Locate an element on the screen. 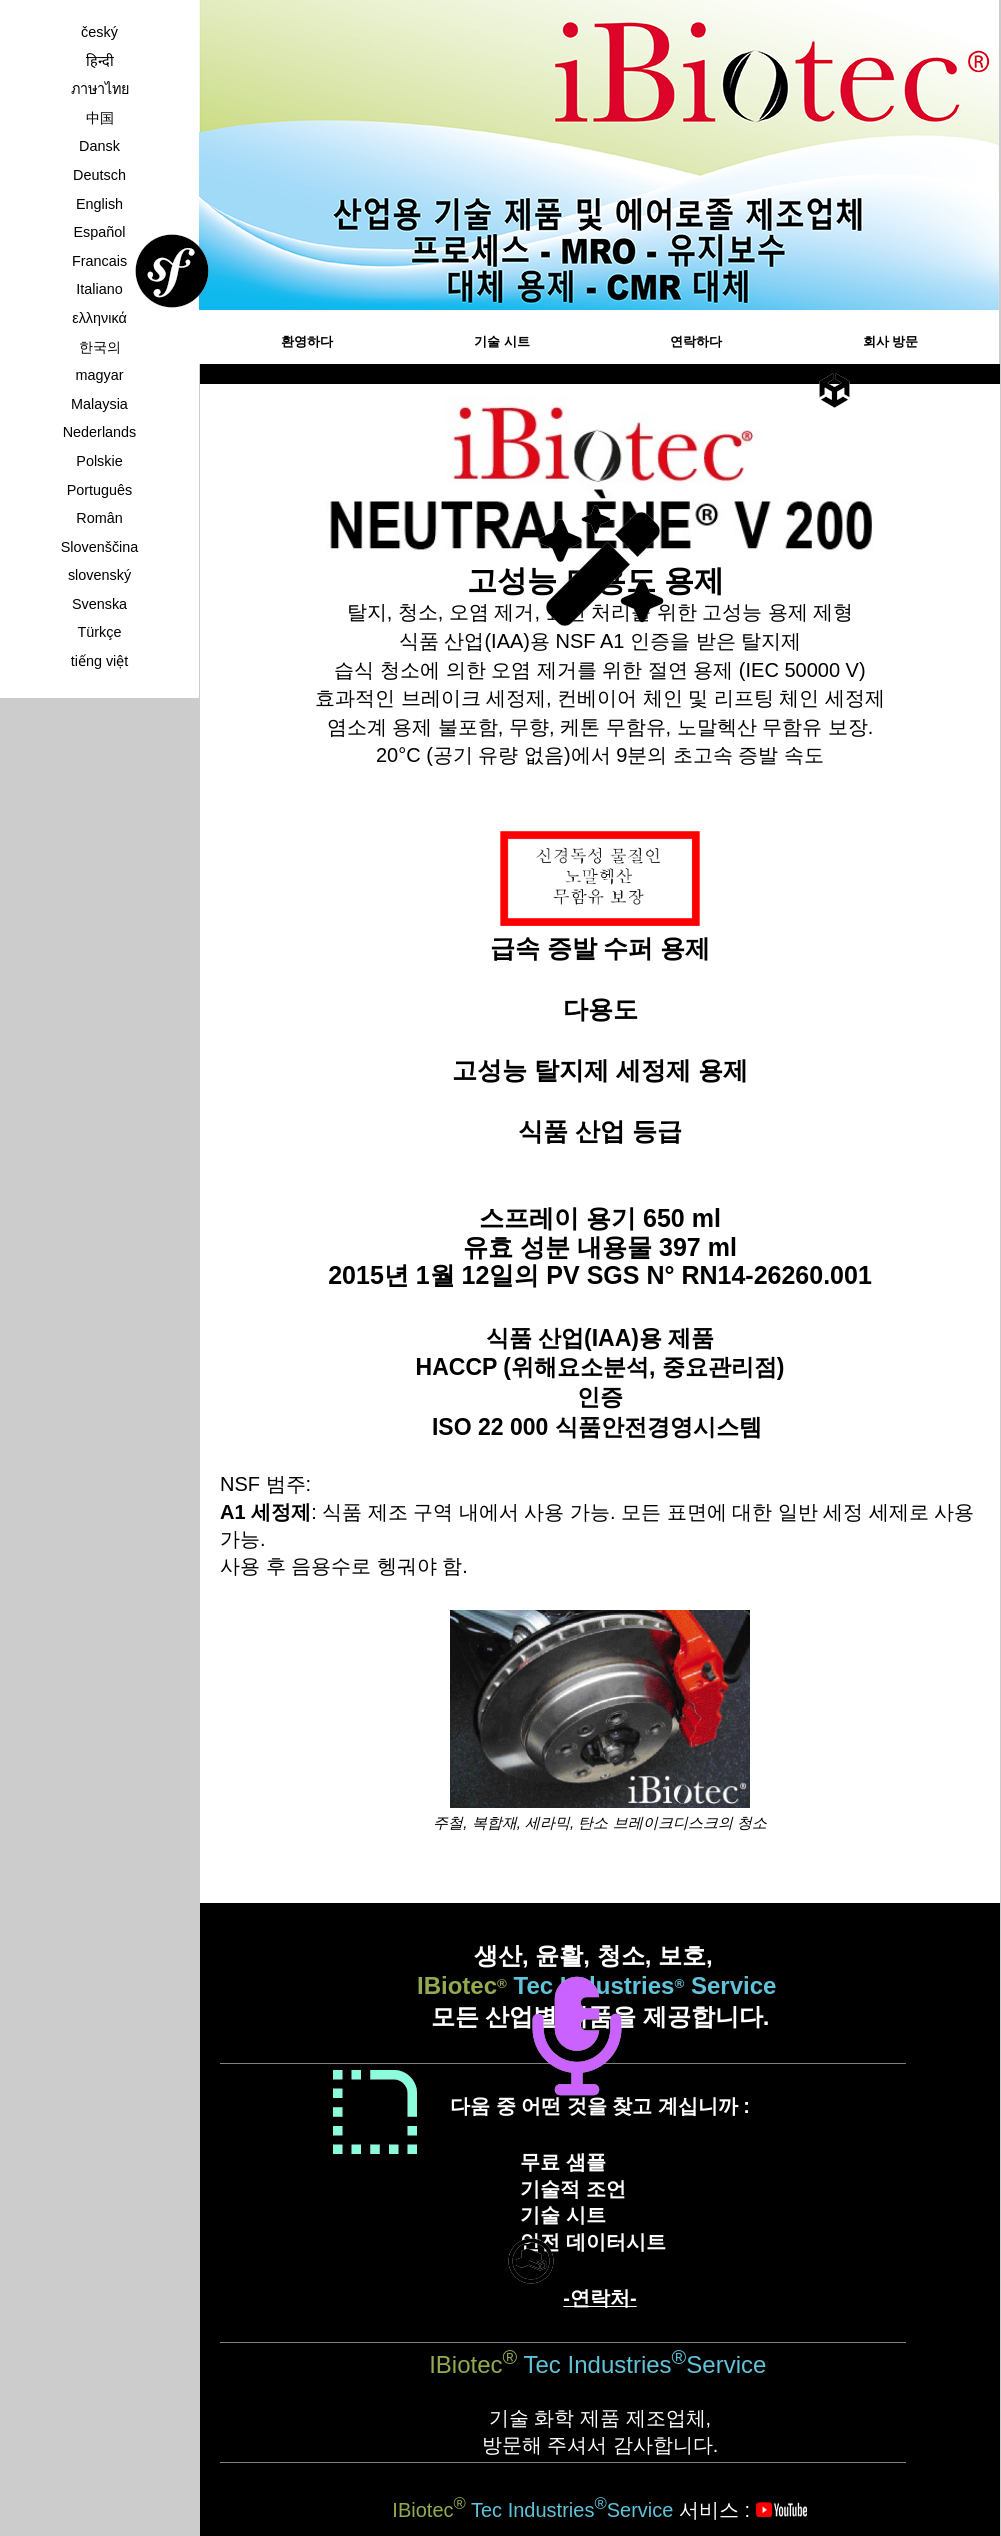 The width and height of the screenshot is (1001, 2536). indicates content is licensed for remixing is located at coordinates (531, 2261).